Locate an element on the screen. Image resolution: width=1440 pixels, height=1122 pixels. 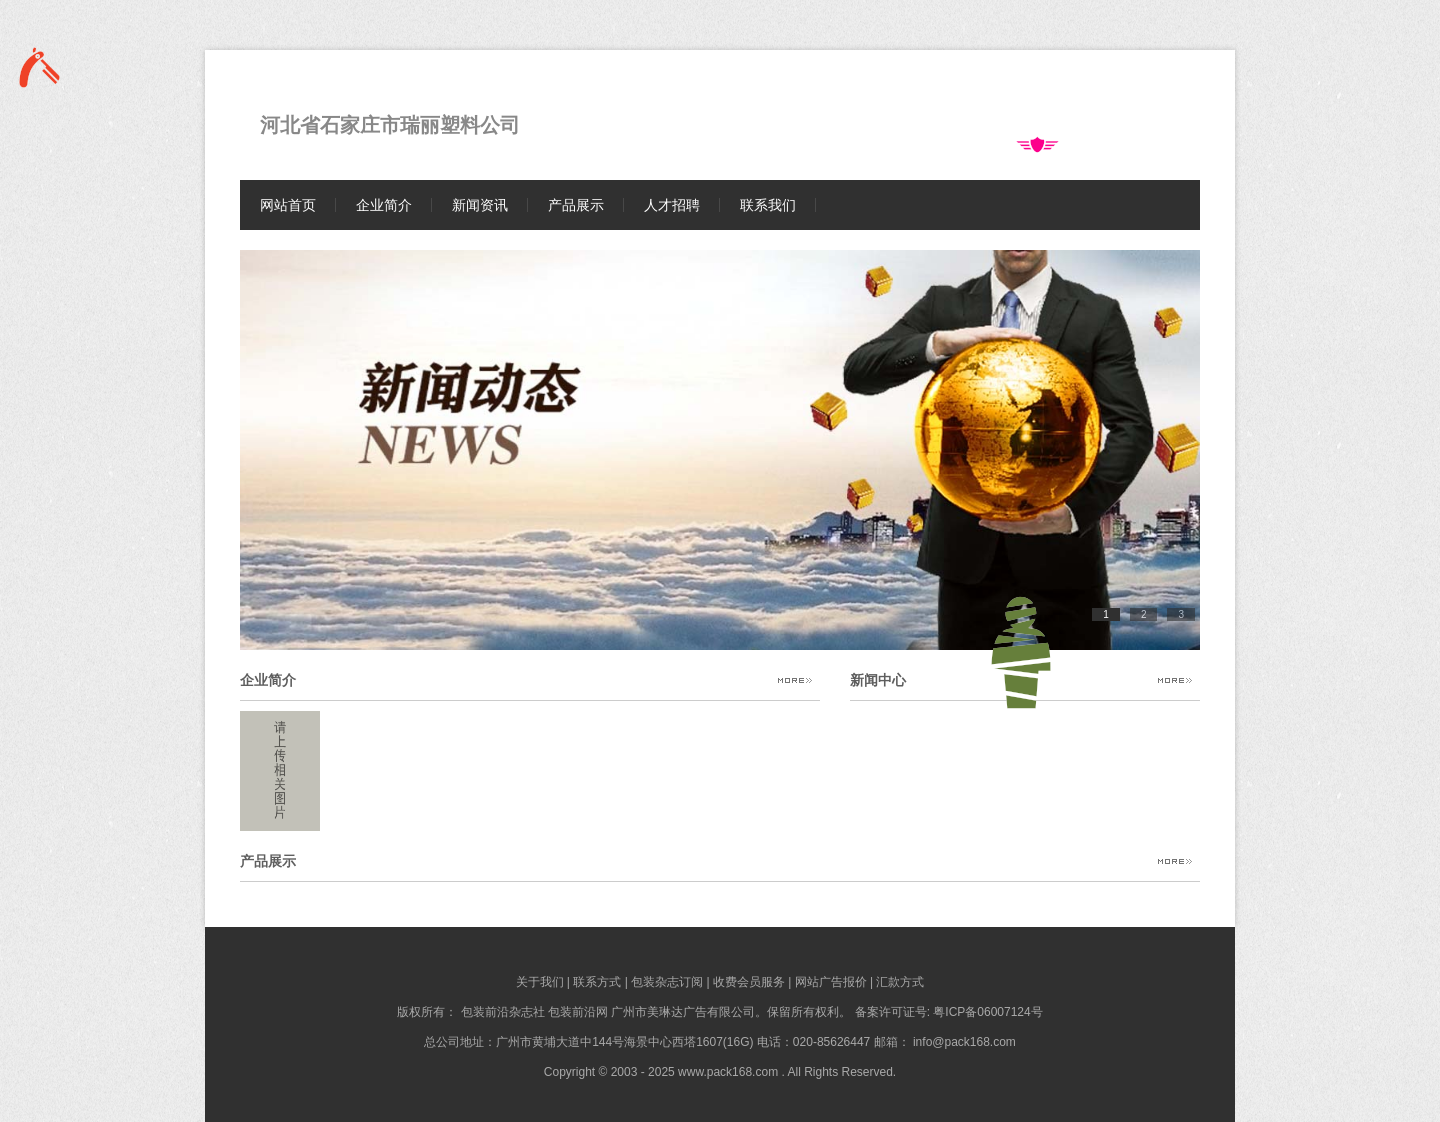
air force or military aviation badge is located at coordinates (1037, 144).